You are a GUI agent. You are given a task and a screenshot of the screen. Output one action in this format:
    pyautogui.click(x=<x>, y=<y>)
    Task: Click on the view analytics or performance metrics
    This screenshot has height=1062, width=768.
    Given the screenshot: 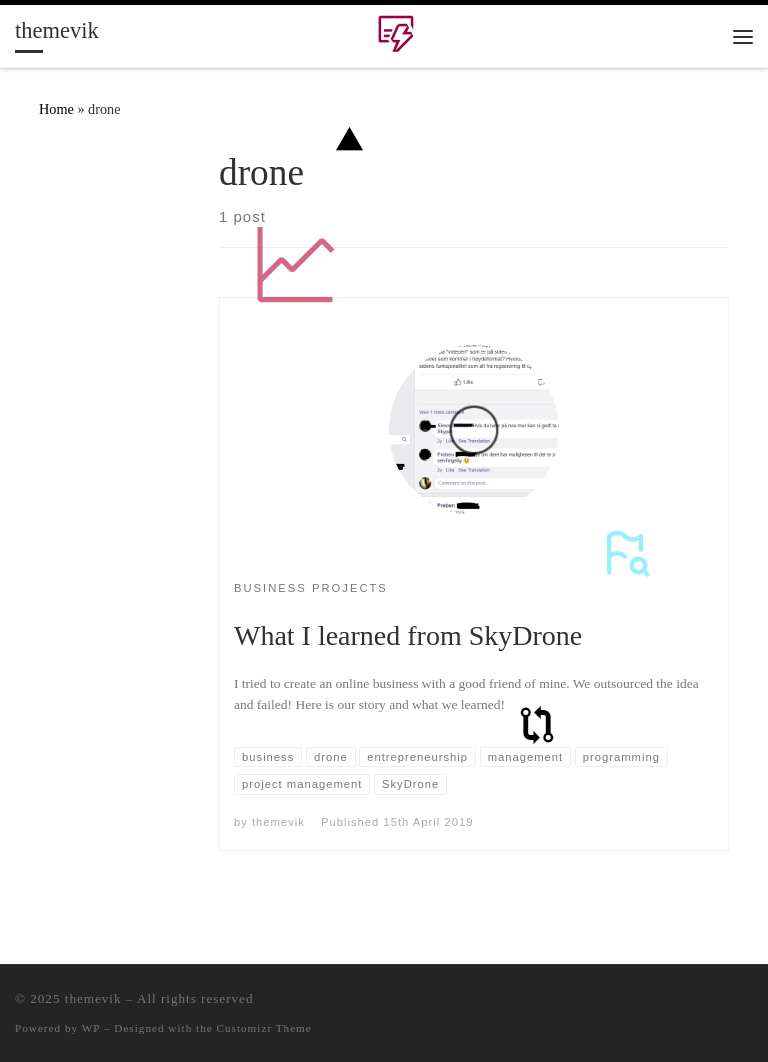 What is the action you would take?
    pyautogui.click(x=295, y=270)
    